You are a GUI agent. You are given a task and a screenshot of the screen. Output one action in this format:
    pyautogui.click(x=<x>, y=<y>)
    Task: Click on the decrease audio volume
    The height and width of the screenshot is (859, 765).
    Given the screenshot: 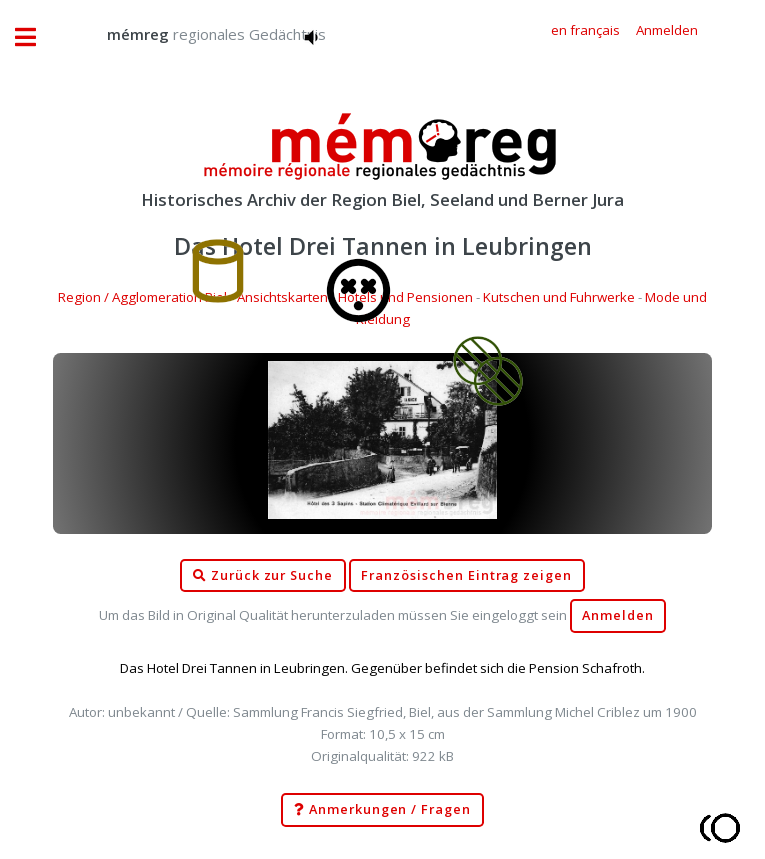 What is the action you would take?
    pyautogui.click(x=311, y=37)
    